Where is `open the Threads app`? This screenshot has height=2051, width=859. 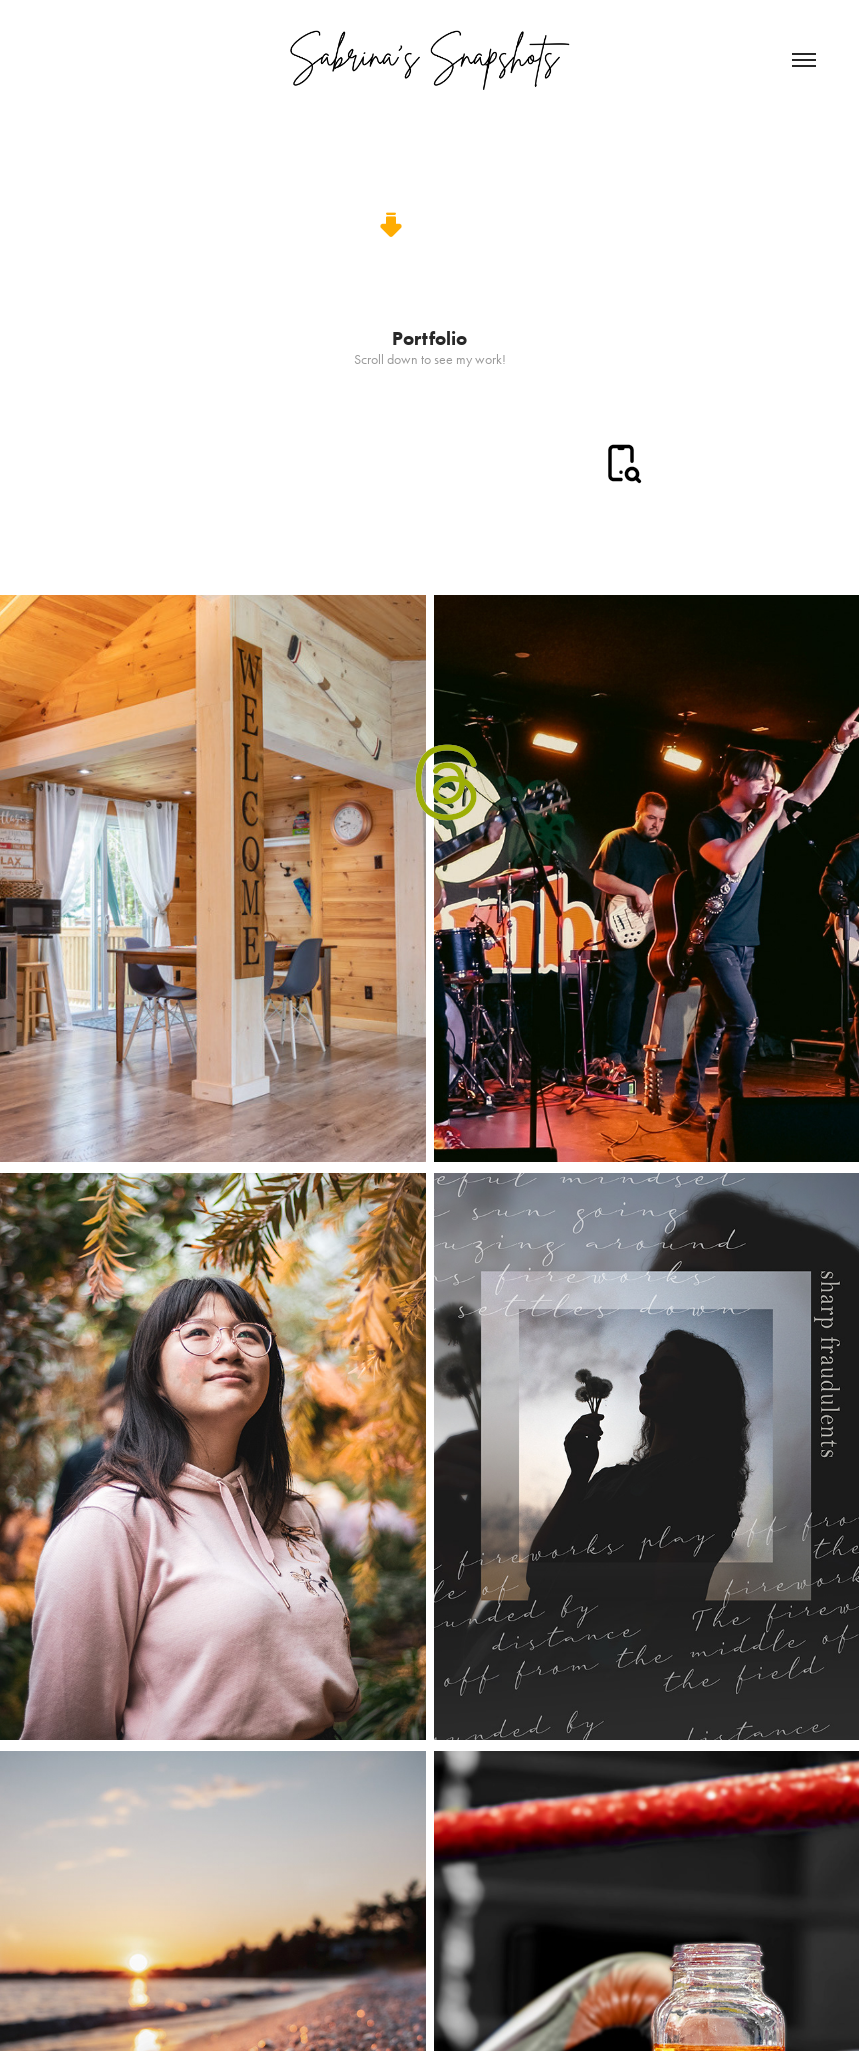 open the Threads app is located at coordinates (447, 782).